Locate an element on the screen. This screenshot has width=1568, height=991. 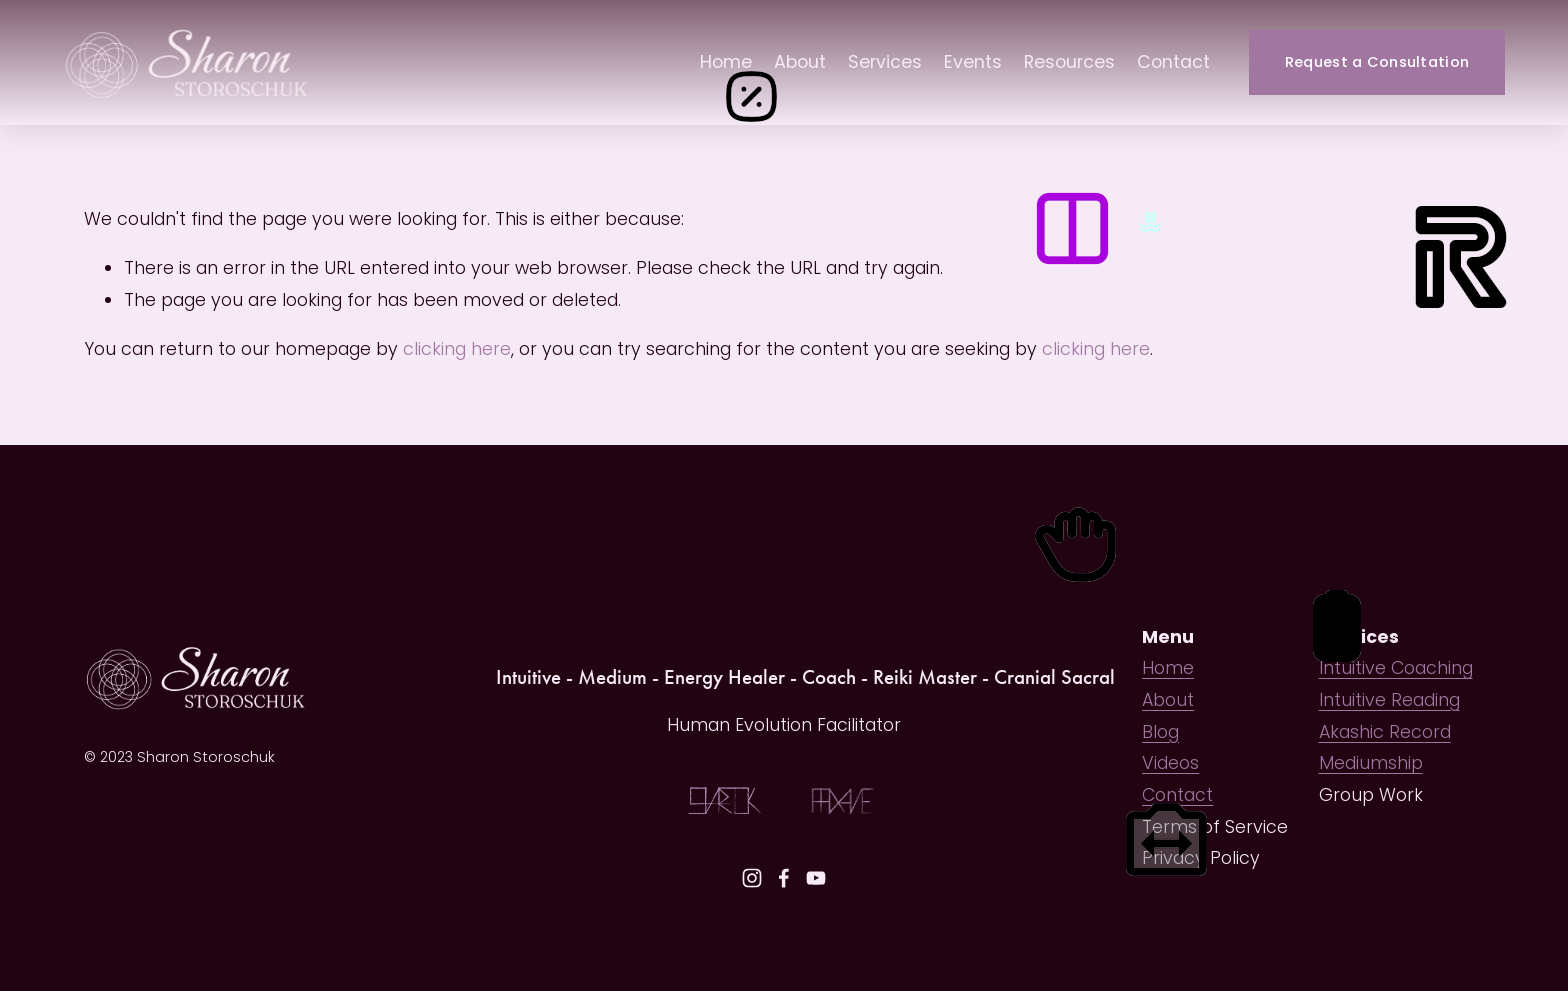
indicates full battery charge status is located at coordinates (1337, 626).